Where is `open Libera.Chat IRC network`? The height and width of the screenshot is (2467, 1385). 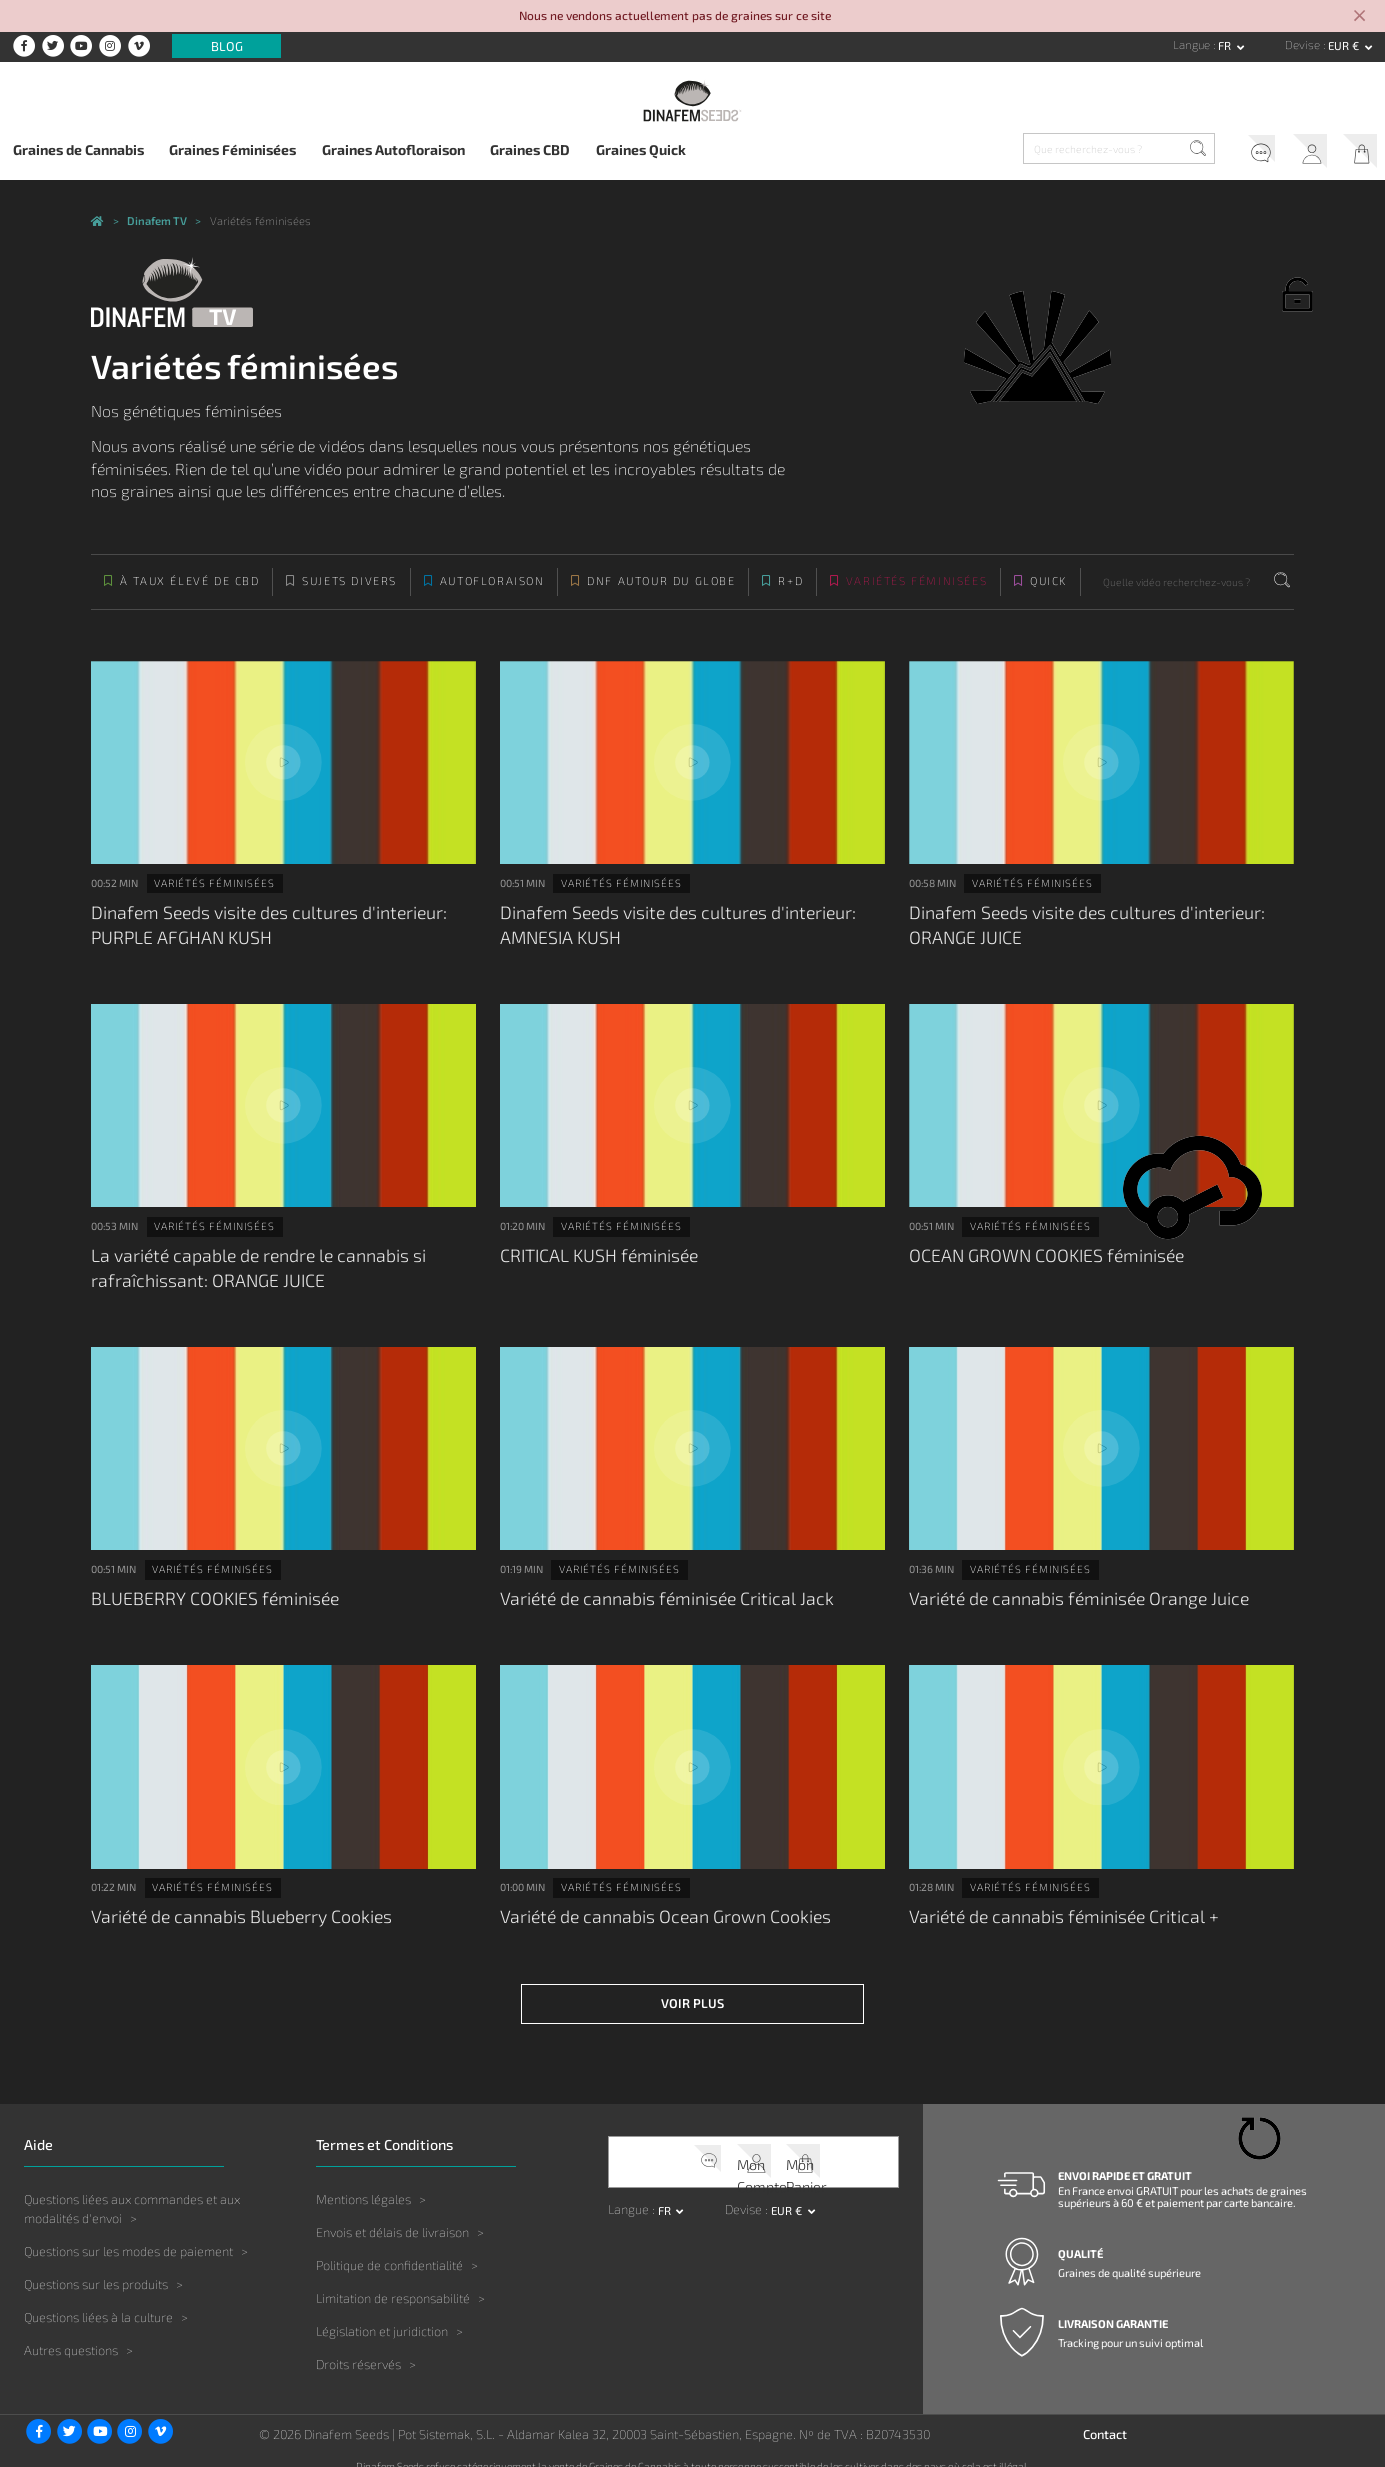
open Libera.Chat IRC network is located at coordinates (1037, 347).